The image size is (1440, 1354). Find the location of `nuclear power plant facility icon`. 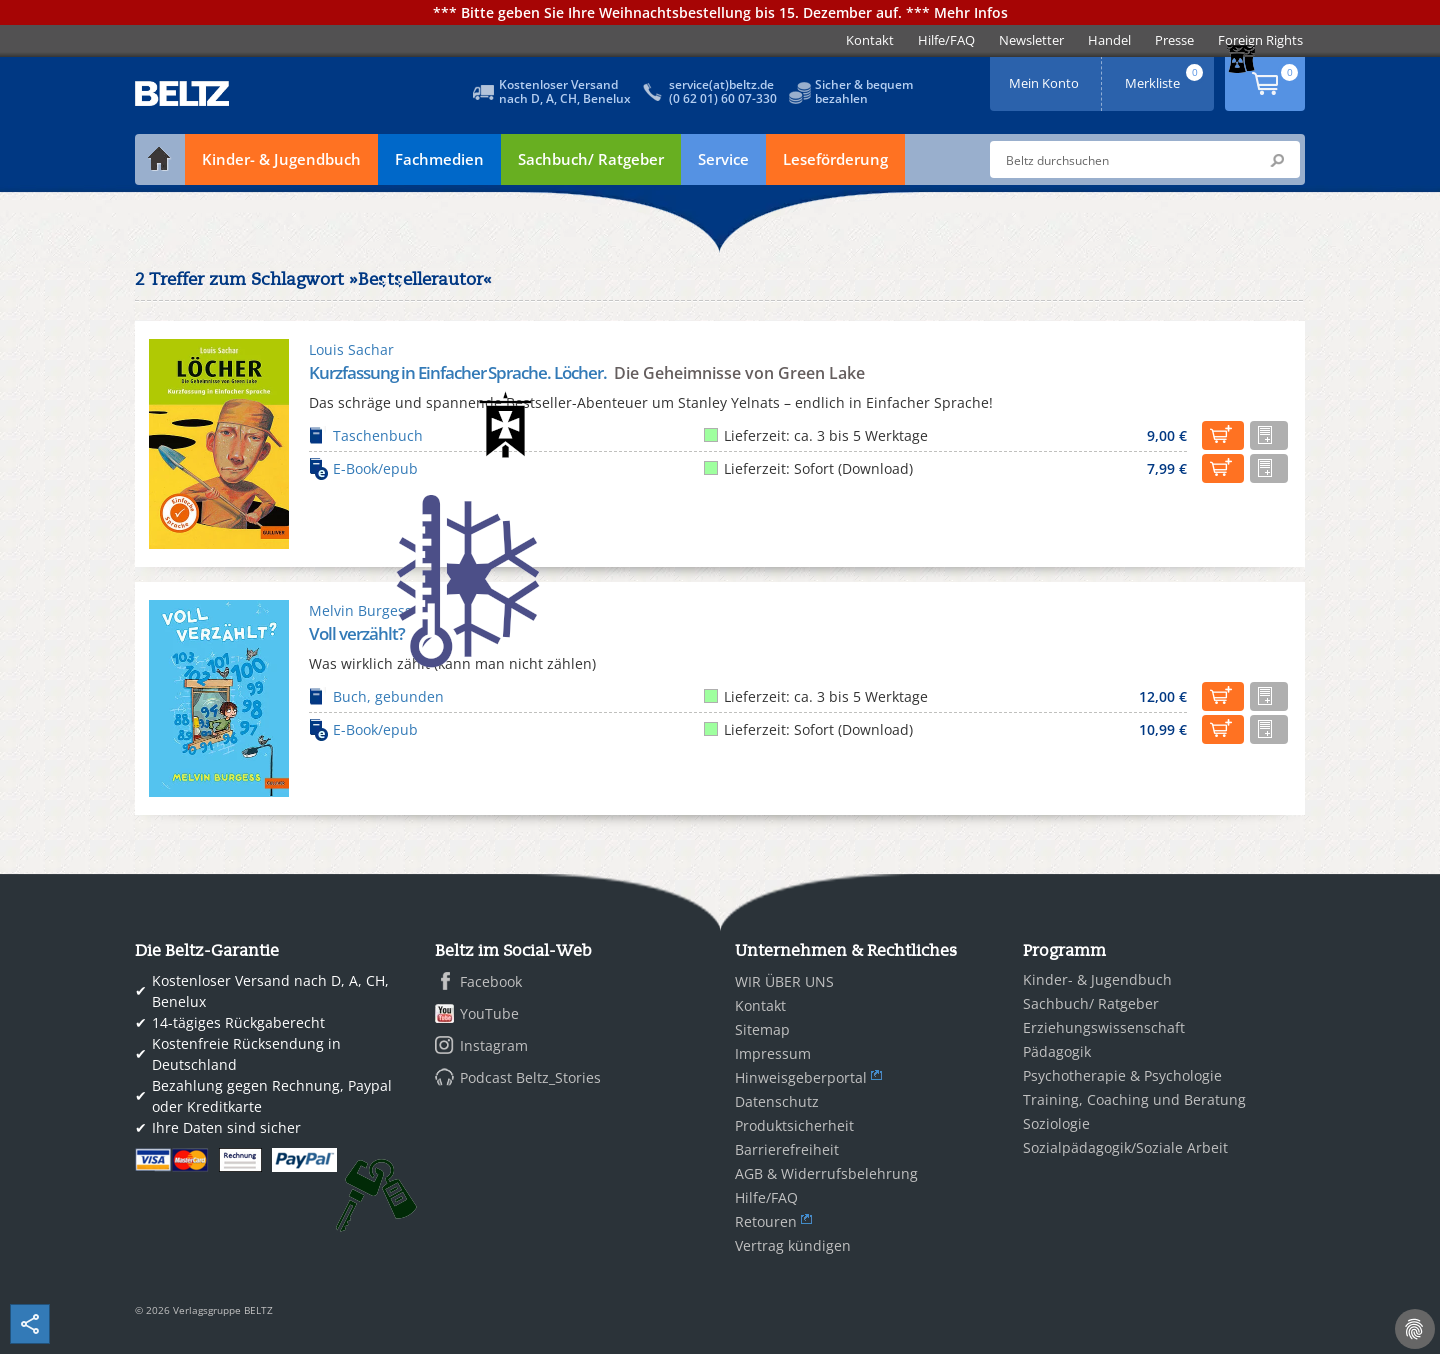

nuclear power plant facility icon is located at coordinates (1241, 59).